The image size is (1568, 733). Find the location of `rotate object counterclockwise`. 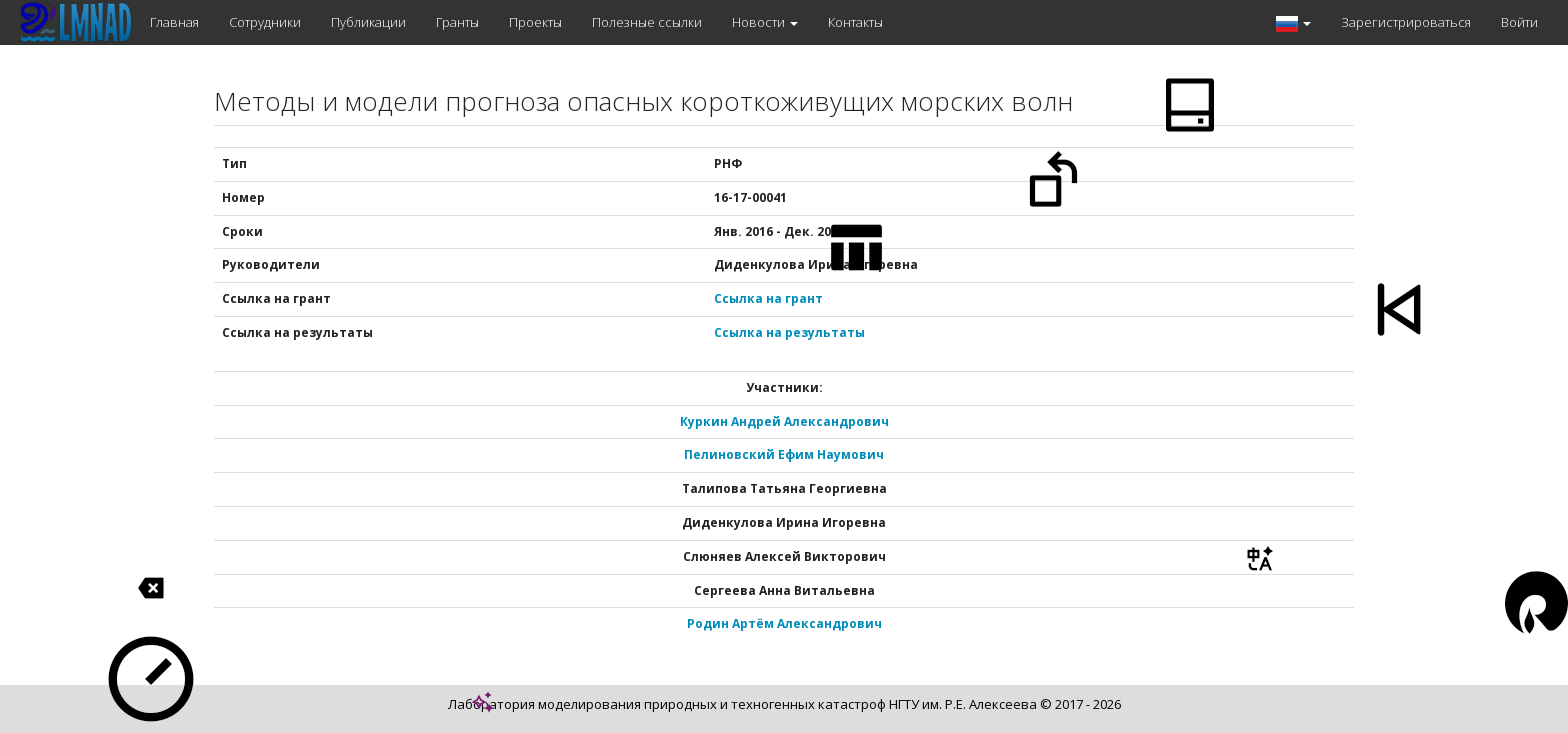

rotate object counterclockwise is located at coordinates (1053, 180).